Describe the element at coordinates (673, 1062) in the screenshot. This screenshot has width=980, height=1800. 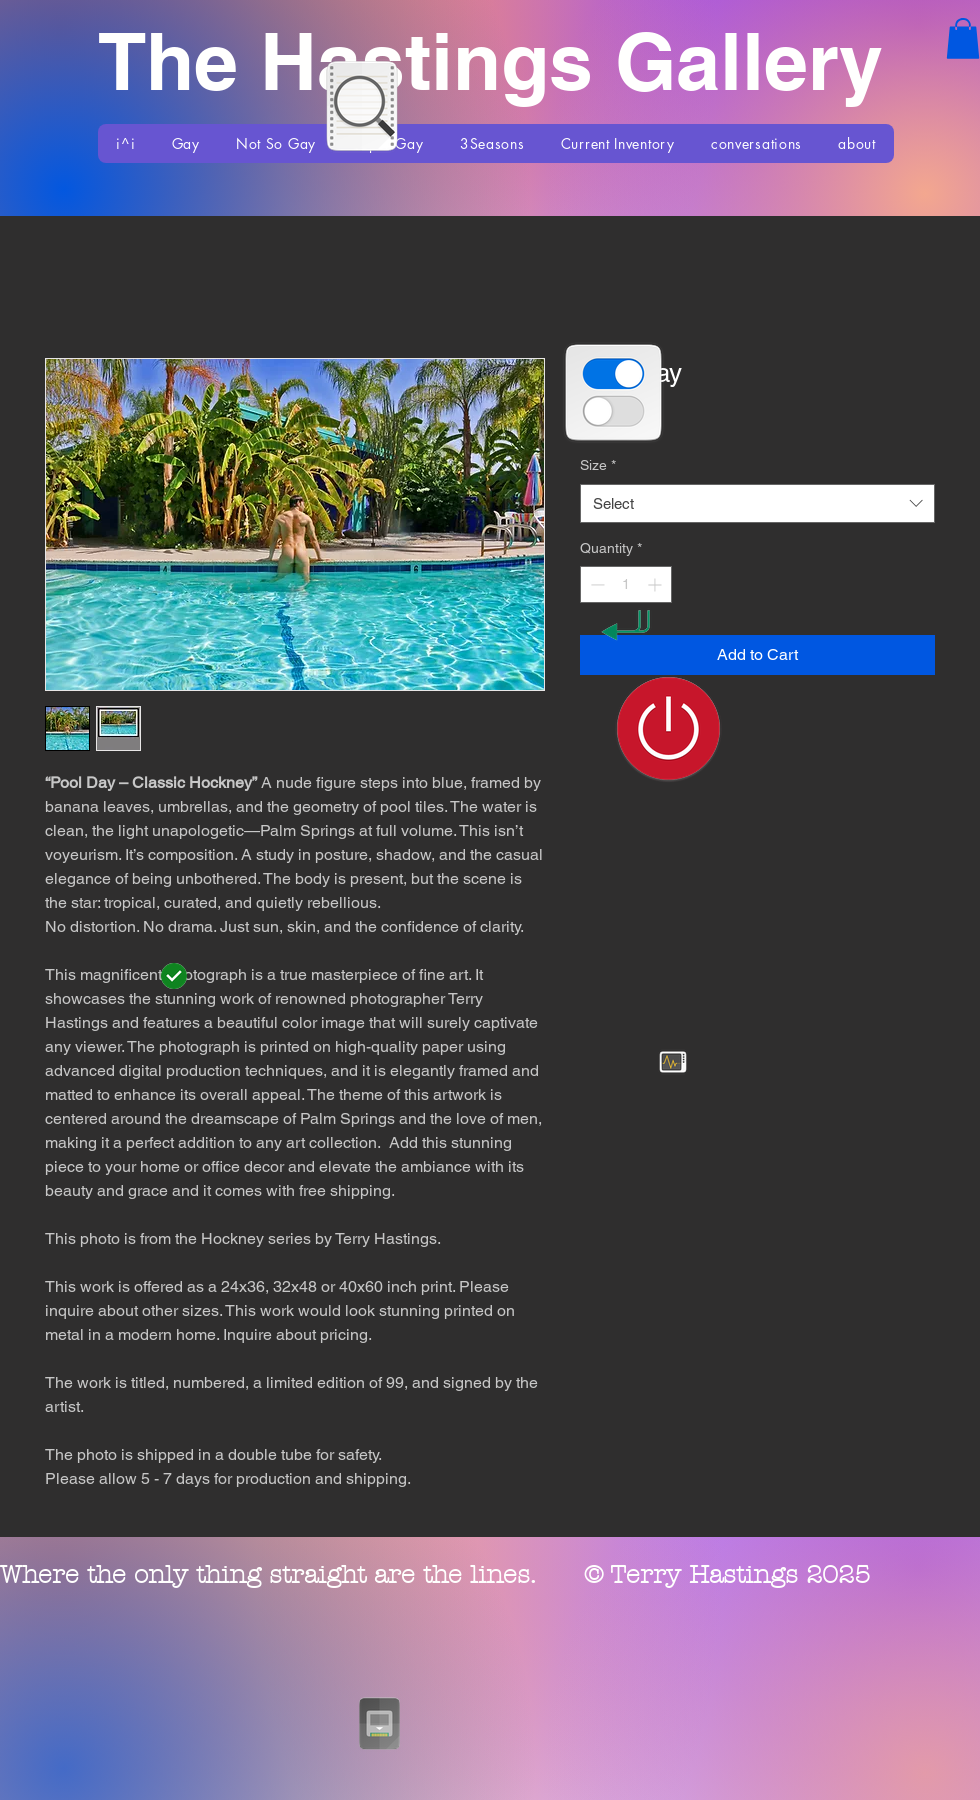
I see `open system monitor application` at that location.